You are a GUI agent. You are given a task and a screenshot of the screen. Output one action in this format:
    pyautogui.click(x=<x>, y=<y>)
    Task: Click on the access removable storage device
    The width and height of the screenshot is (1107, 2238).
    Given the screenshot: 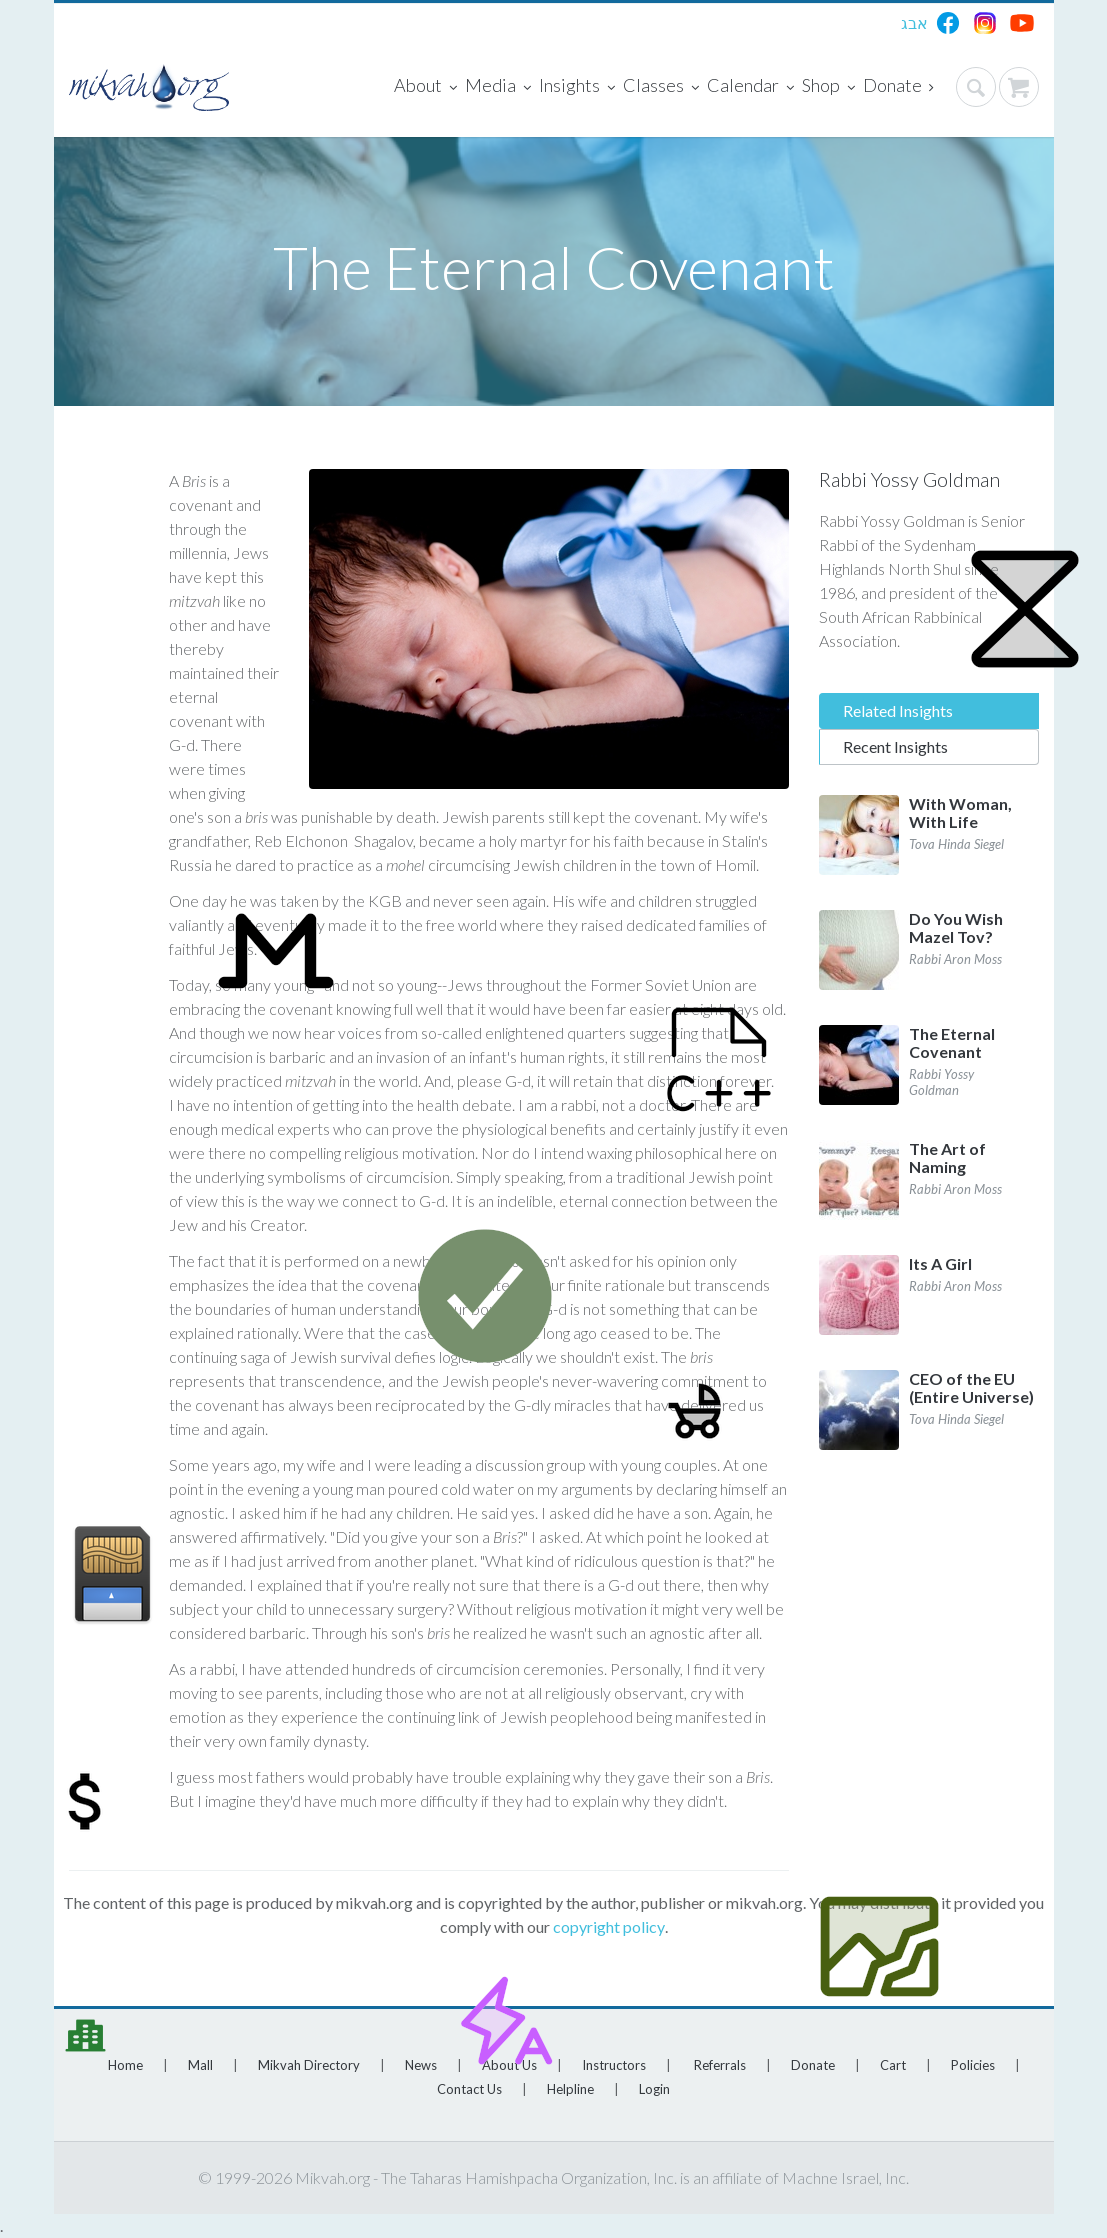 What is the action you would take?
    pyautogui.click(x=112, y=1574)
    